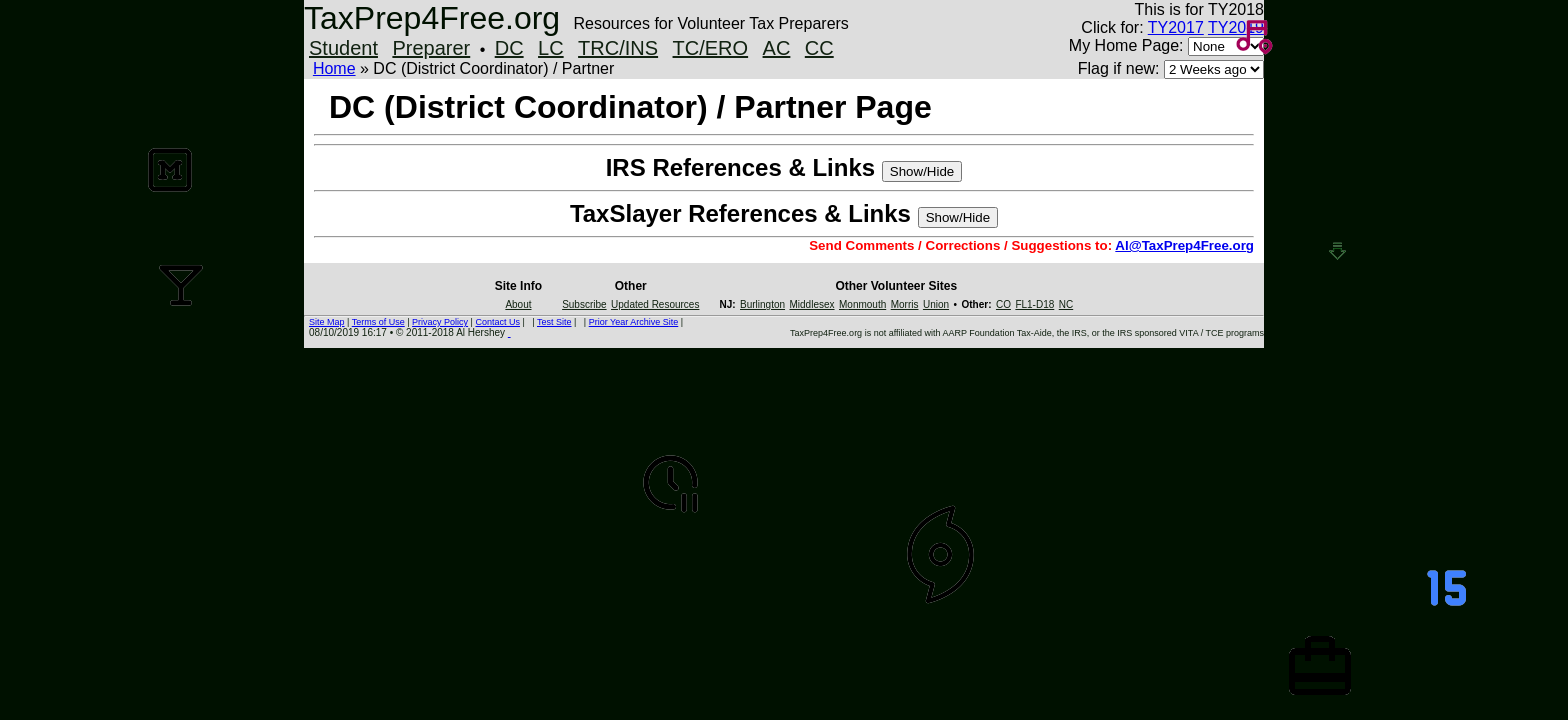 The width and height of the screenshot is (1568, 720). What do you see at coordinates (181, 284) in the screenshot?
I see `access bar or cocktail menu` at bounding box center [181, 284].